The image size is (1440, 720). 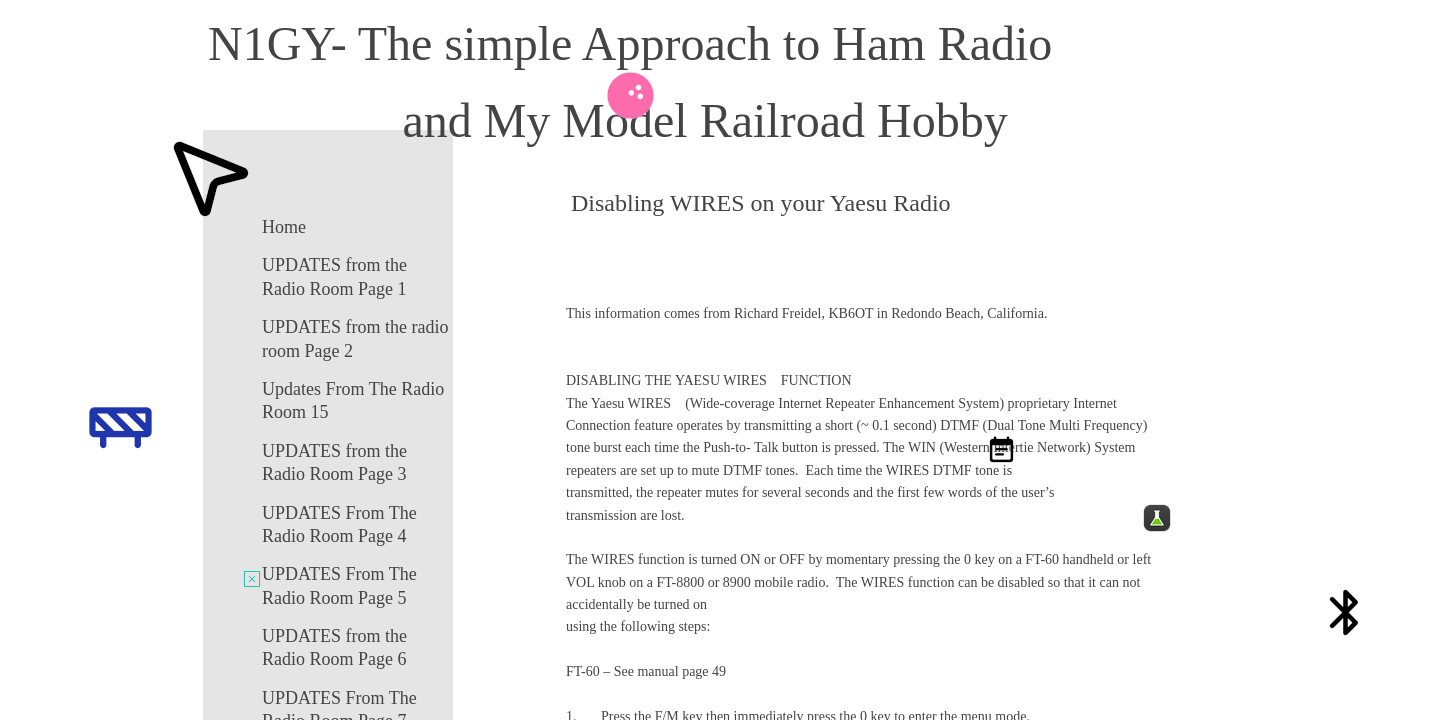 I want to click on close or dismiss a dialog box, so click(x=252, y=579).